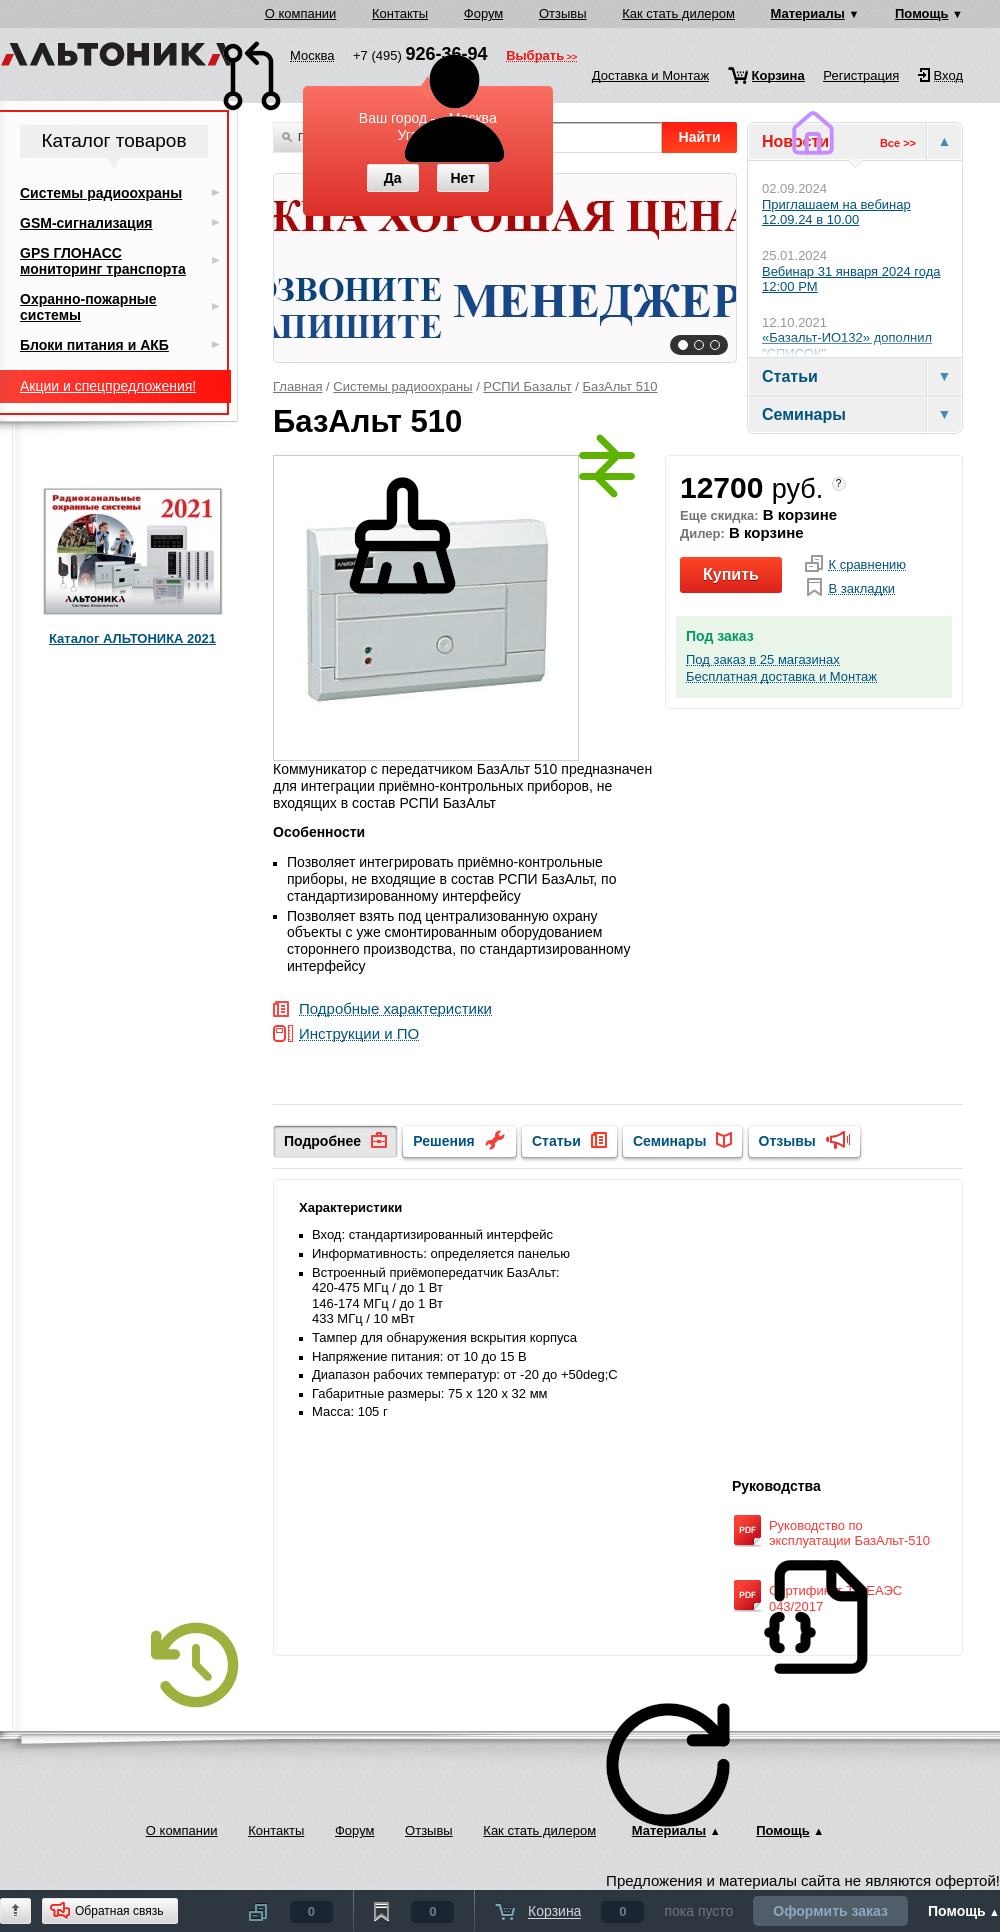 Image resolution: width=1000 pixels, height=1932 pixels. I want to click on clear cache or temporary files, so click(402, 535).